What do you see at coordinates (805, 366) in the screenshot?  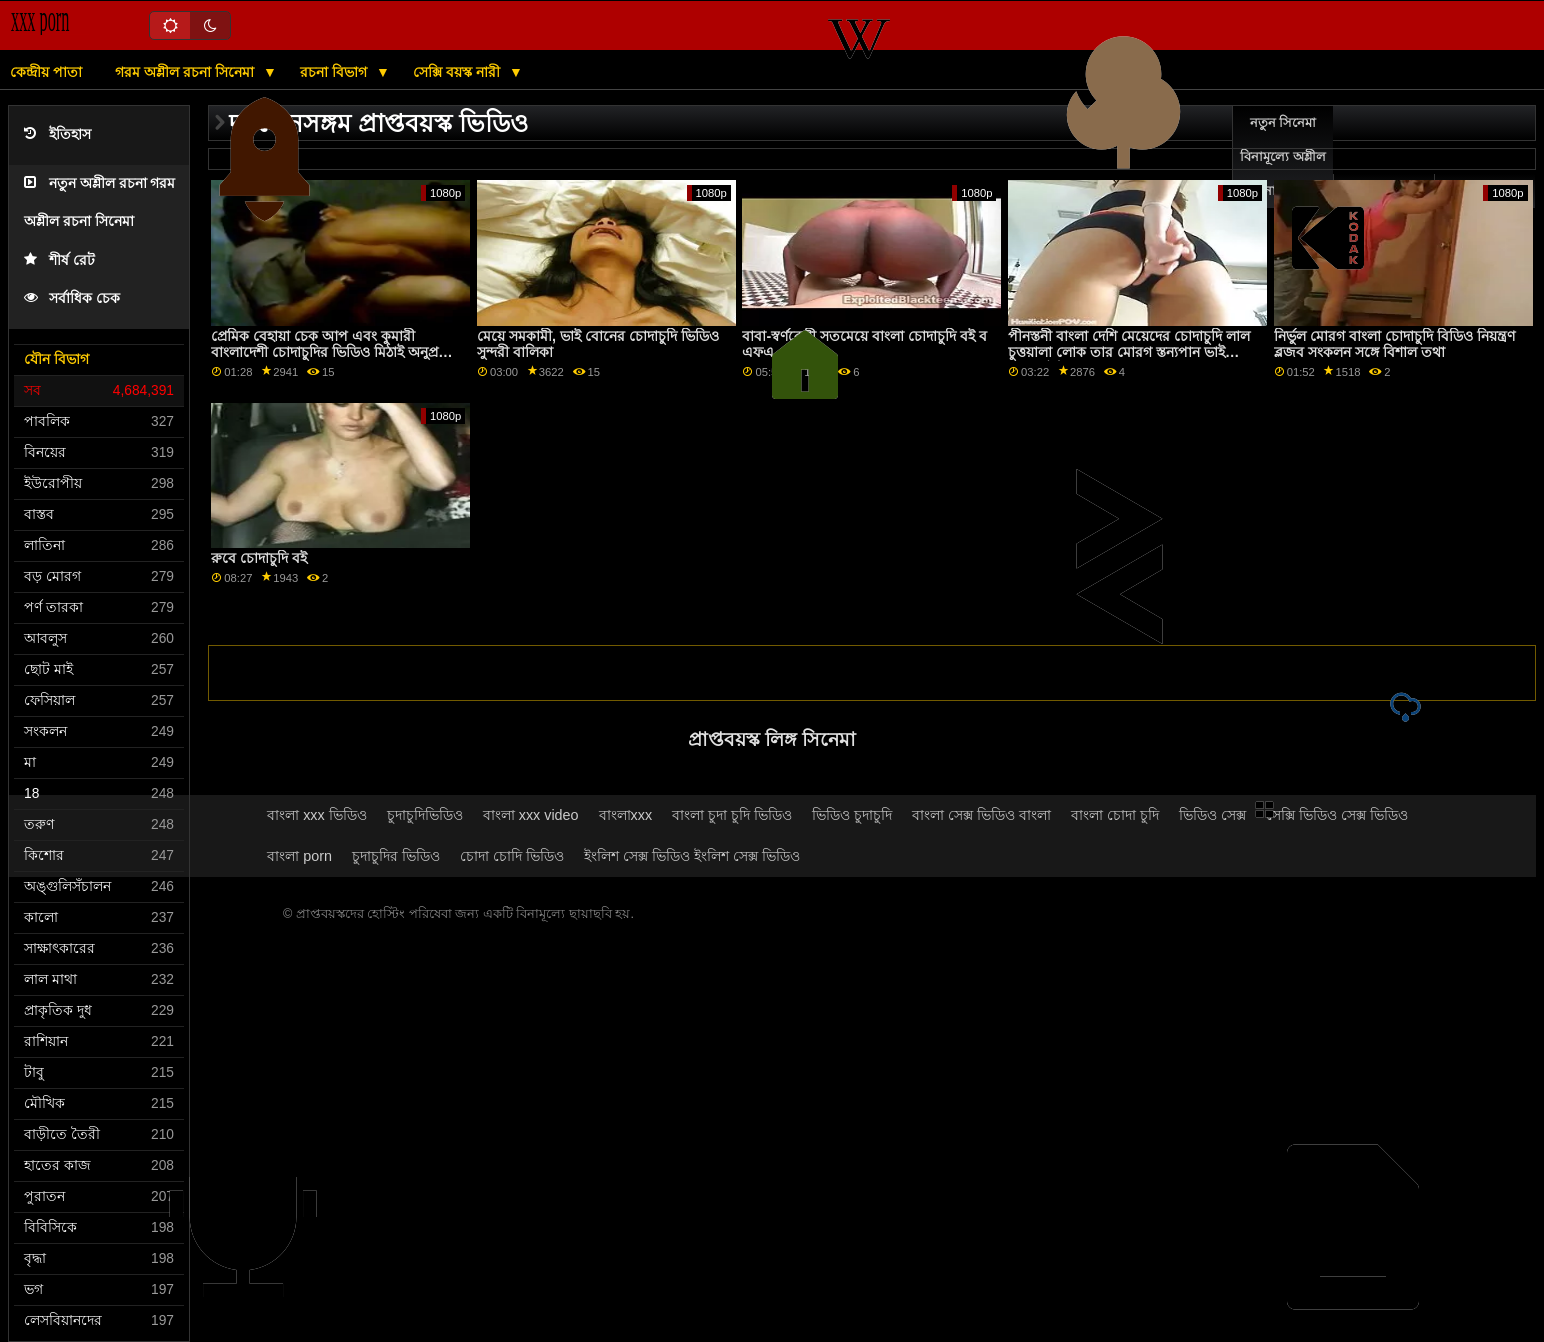 I see `navigate to the home screen` at bounding box center [805, 366].